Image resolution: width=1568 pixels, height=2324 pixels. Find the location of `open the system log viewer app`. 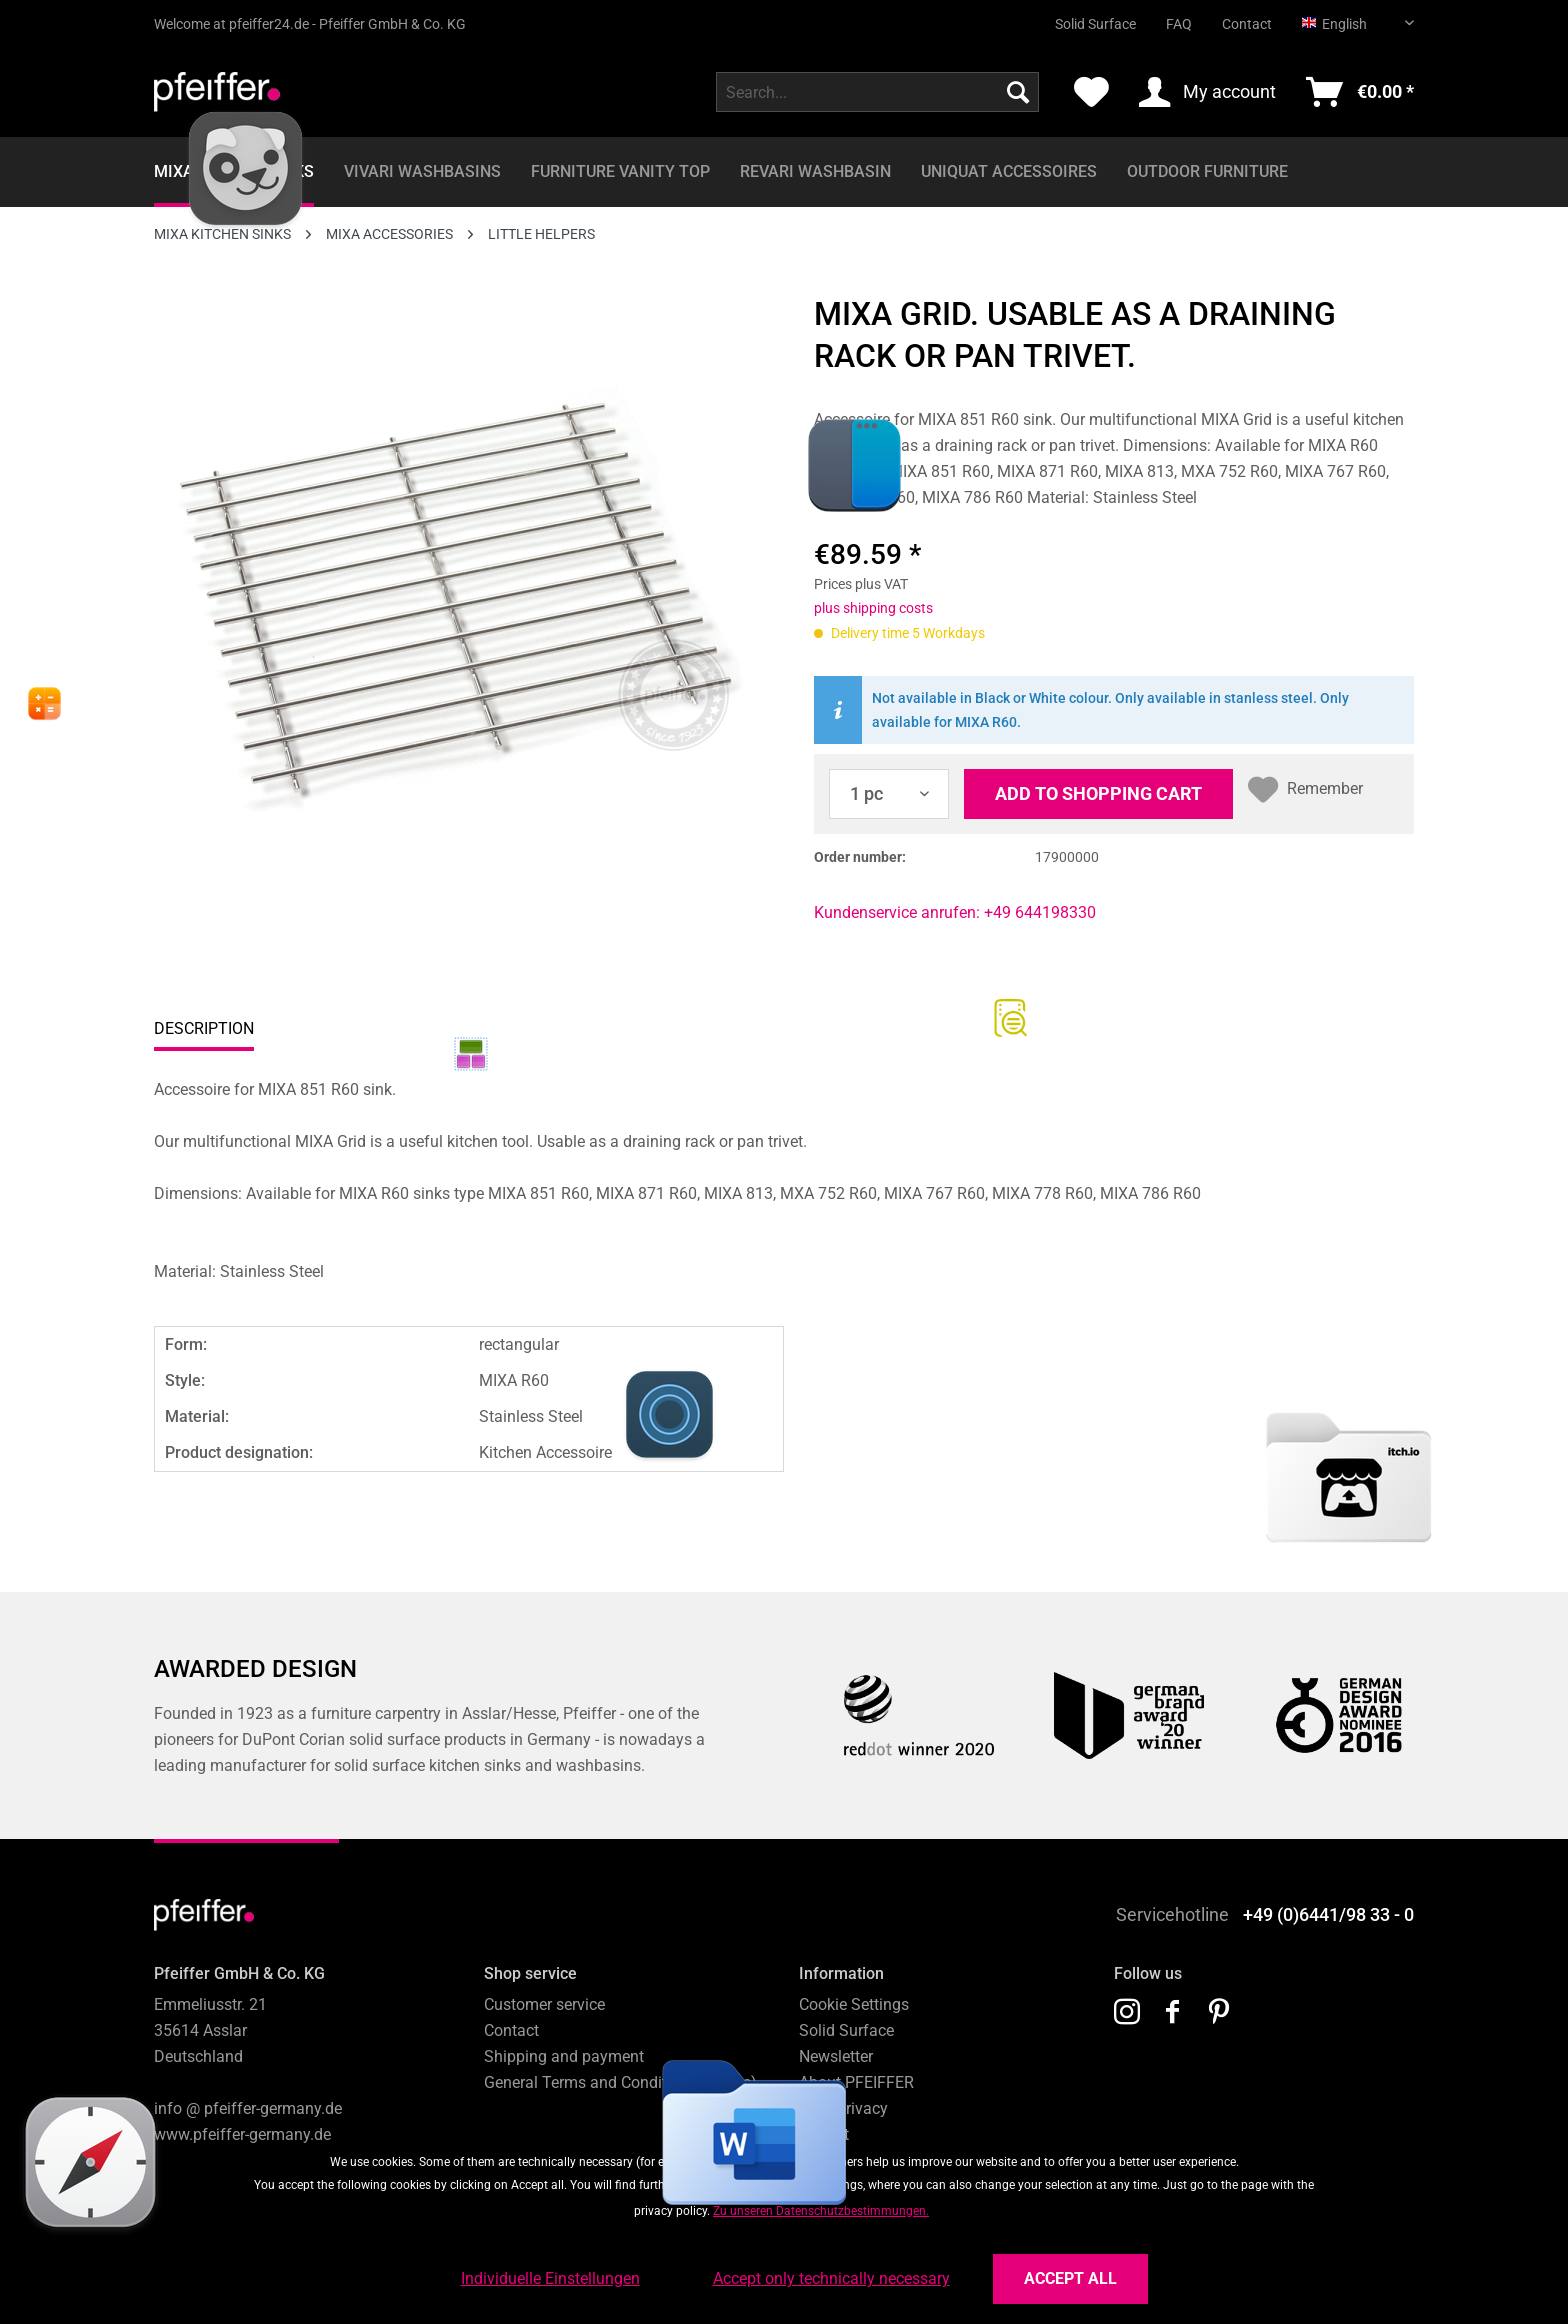

open the system log viewer app is located at coordinates (1011, 1018).